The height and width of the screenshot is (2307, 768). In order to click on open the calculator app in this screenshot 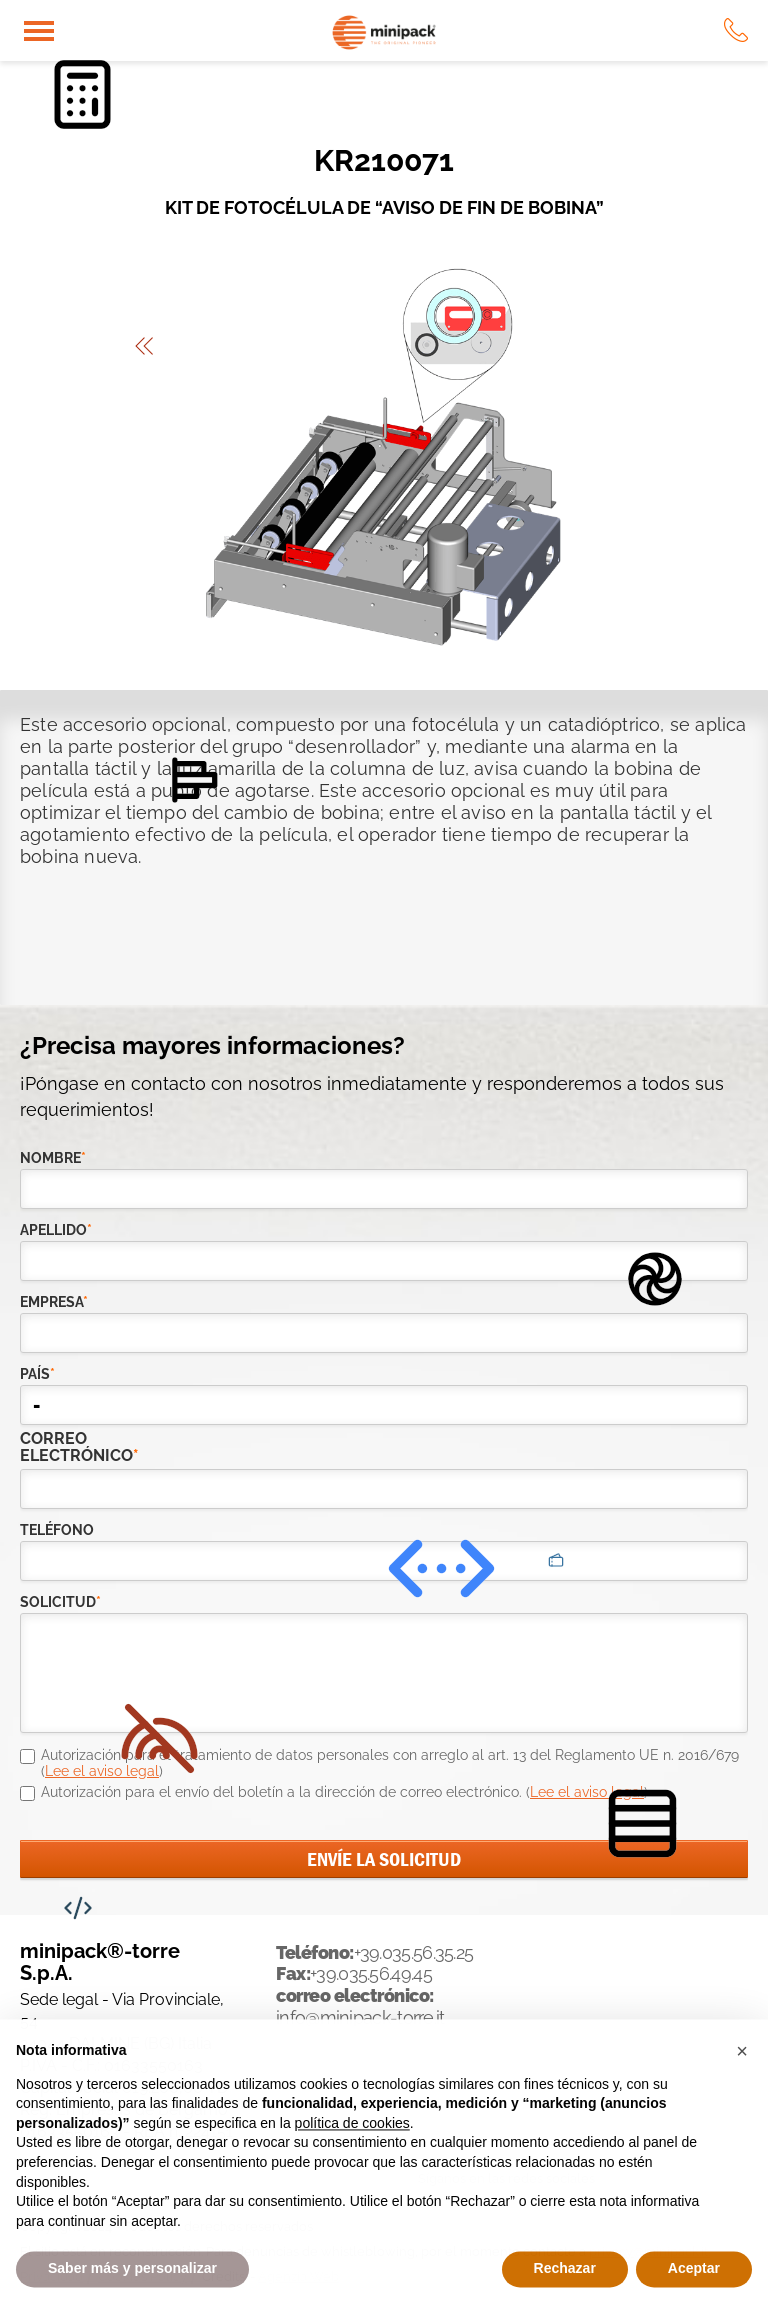, I will do `click(82, 94)`.